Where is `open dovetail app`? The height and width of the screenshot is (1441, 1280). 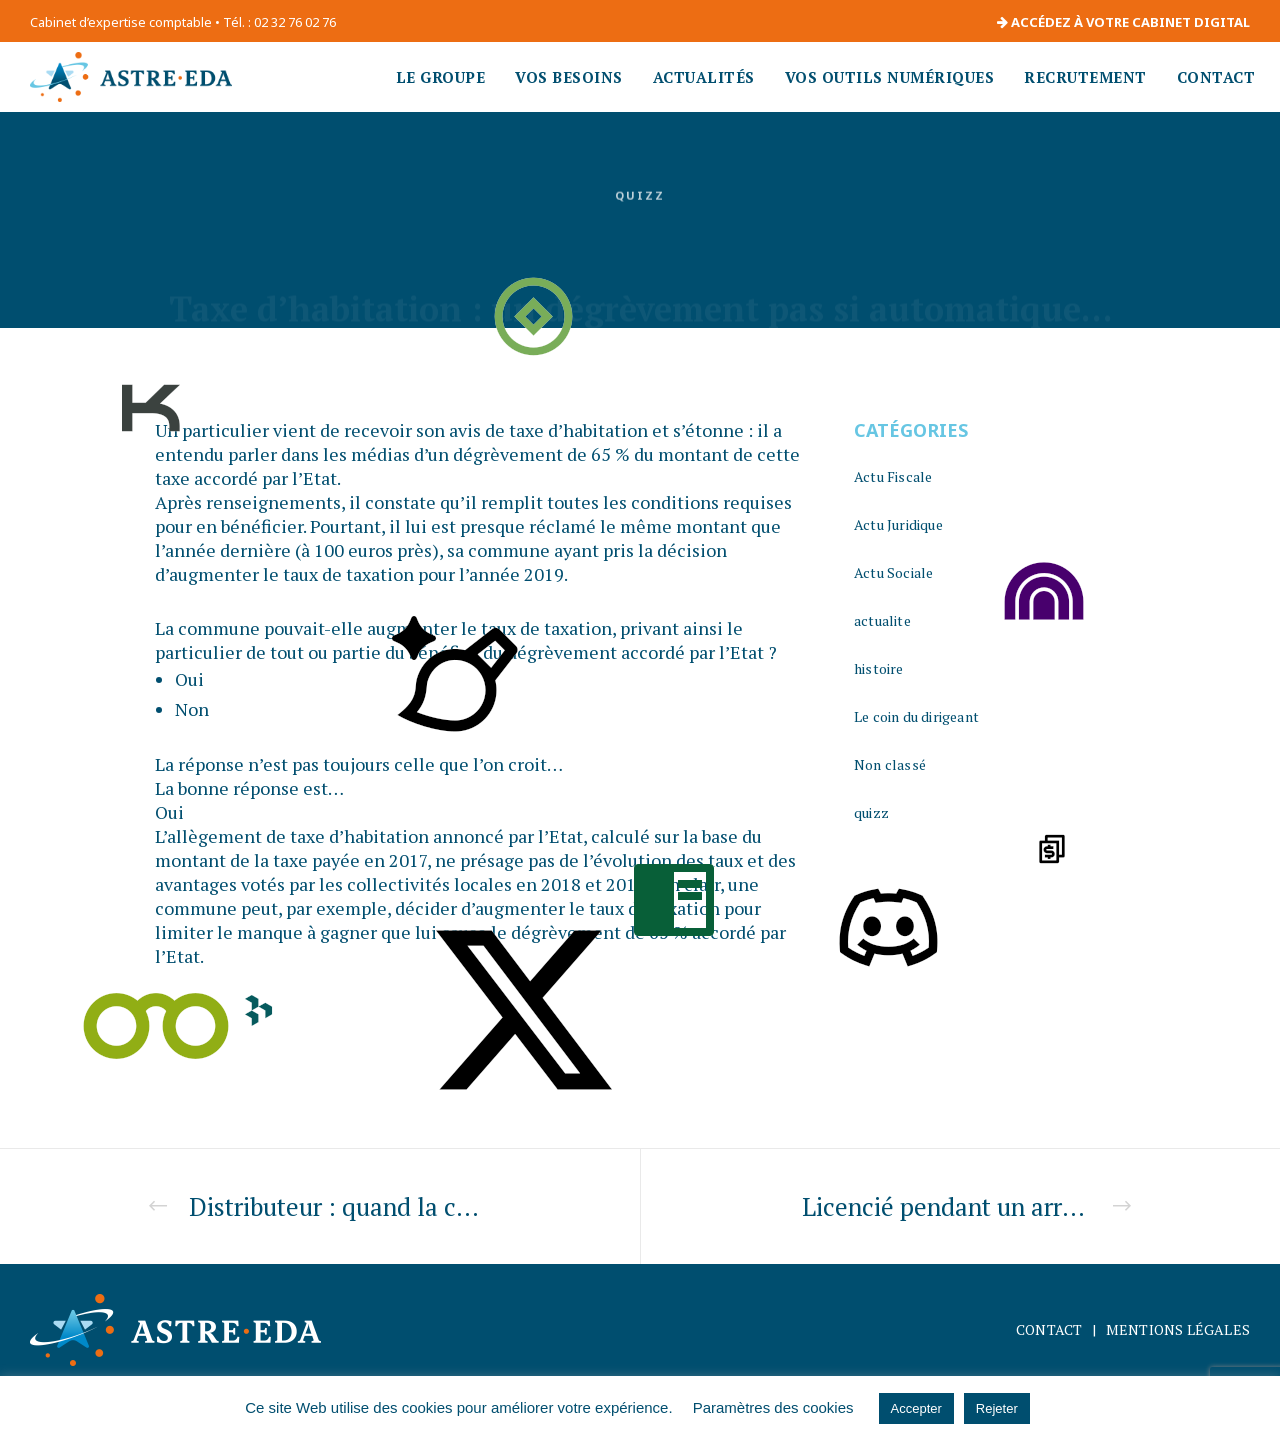 open dovetail app is located at coordinates (258, 1010).